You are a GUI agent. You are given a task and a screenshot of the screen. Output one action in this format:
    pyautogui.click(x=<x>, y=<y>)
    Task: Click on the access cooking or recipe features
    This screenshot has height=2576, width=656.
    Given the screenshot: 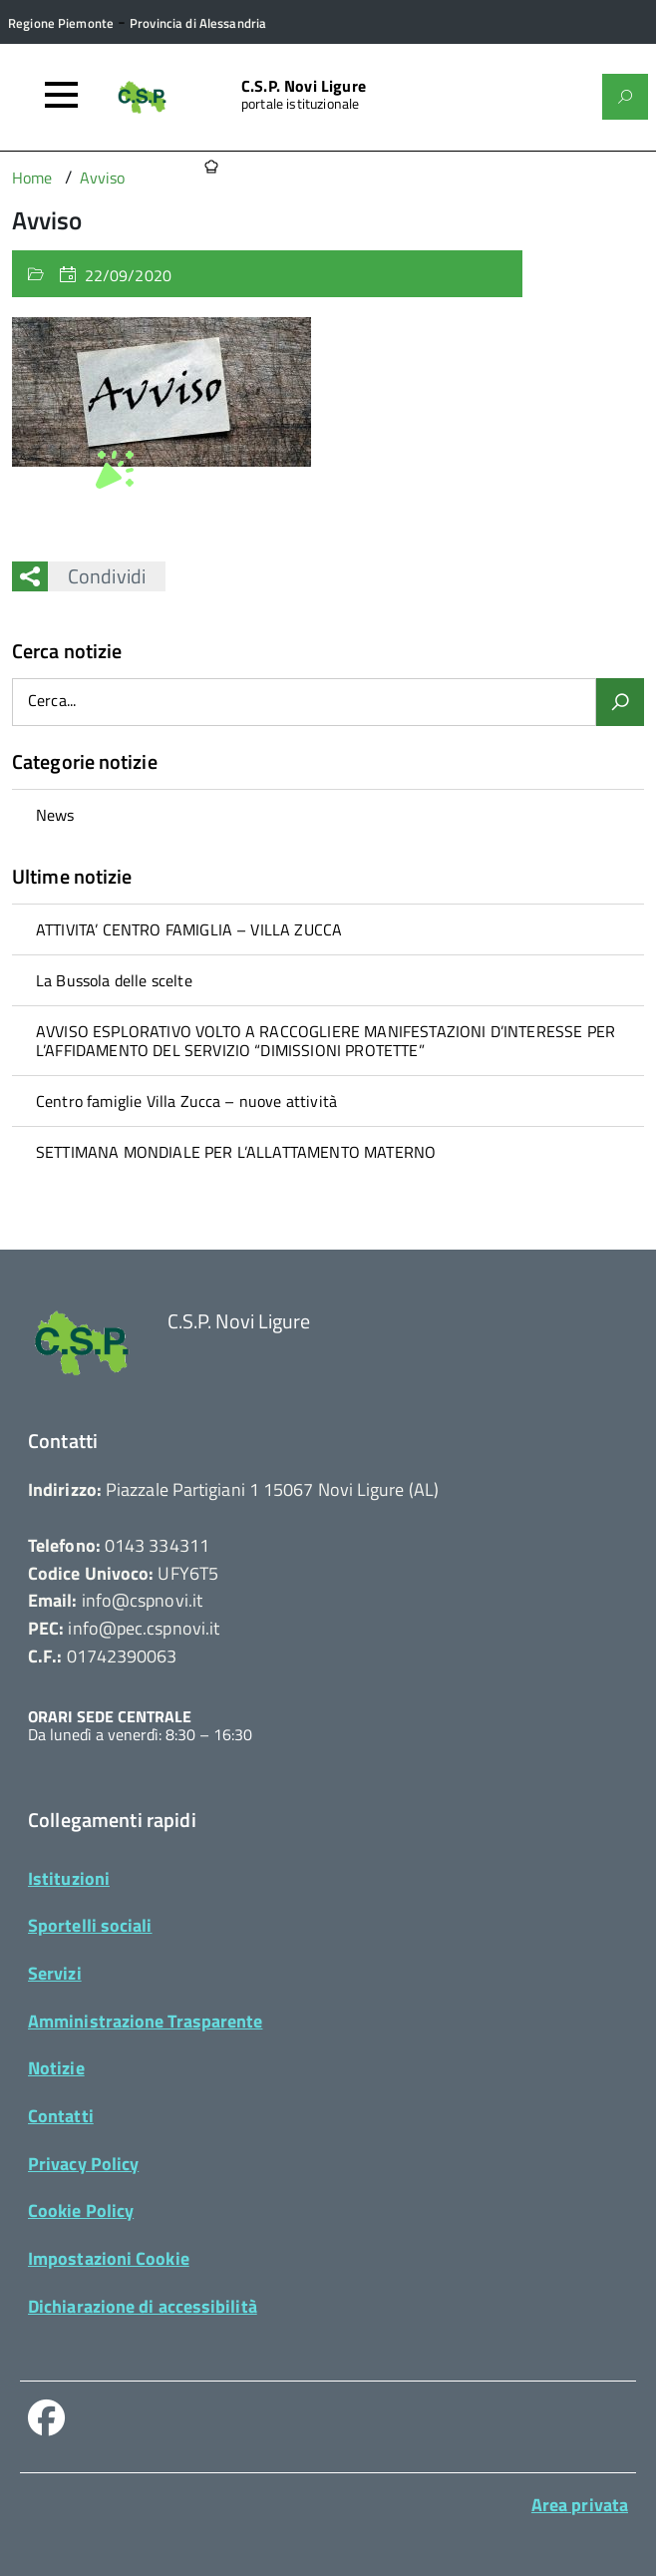 What is the action you would take?
    pyautogui.click(x=211, y=167)
    